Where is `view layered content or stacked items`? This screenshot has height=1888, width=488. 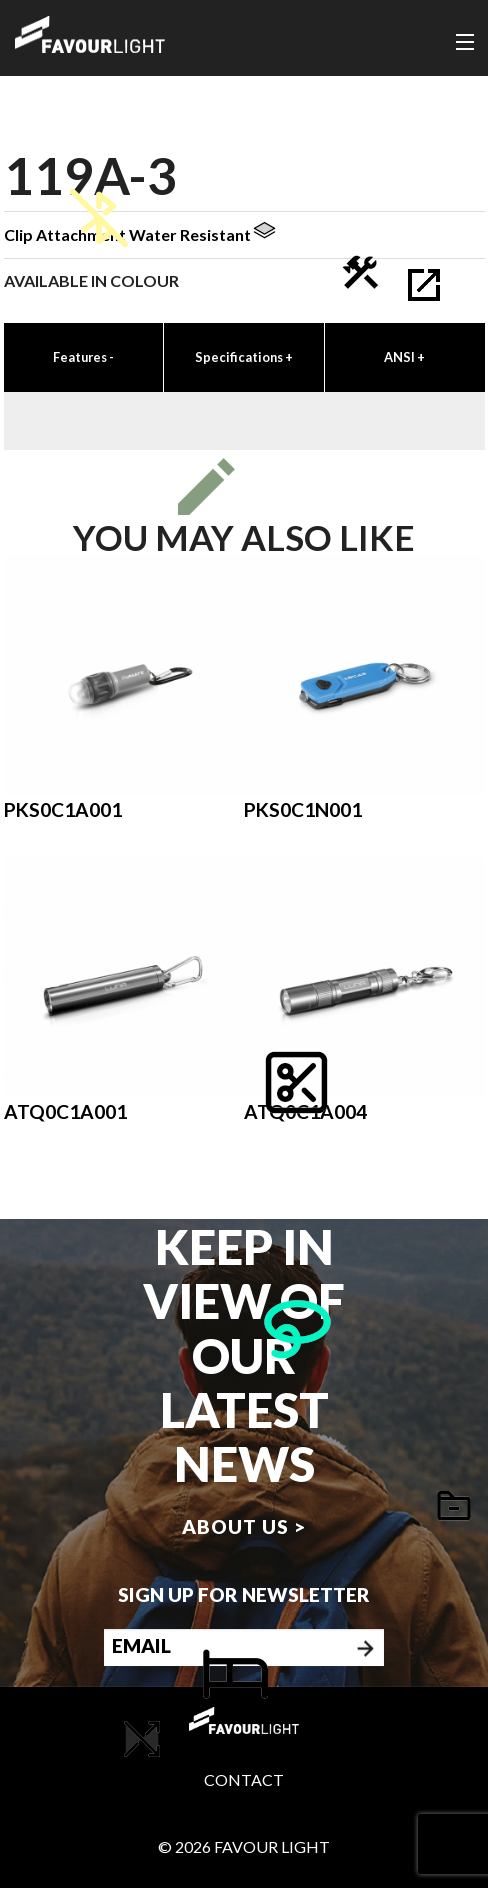
view layered content or stacked items is located at coordinates (264, 230).